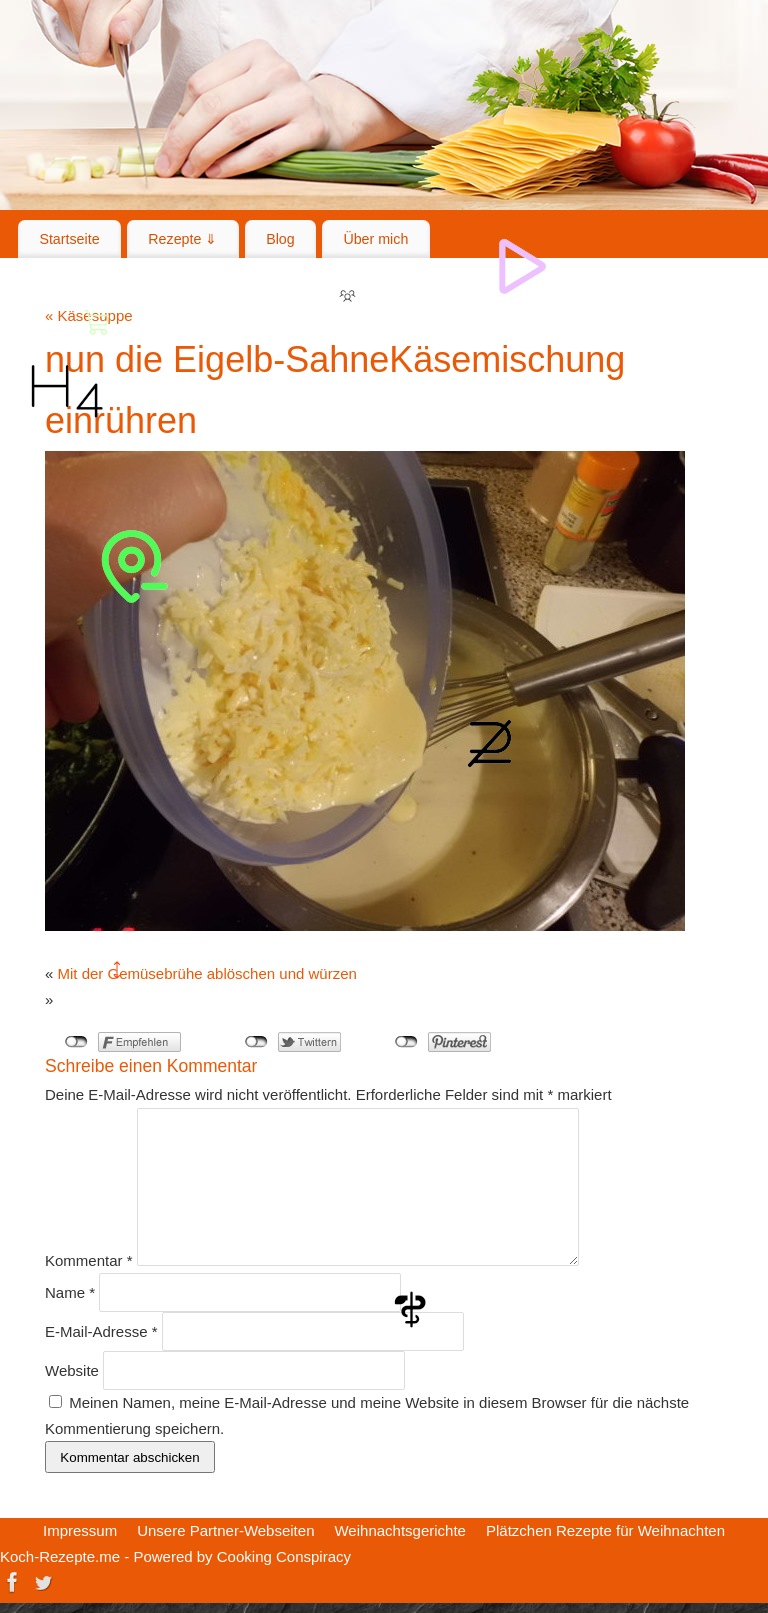 This screenshot has width=768, height=1613. What do you see at coordinates (62, 390) in the screenshot?
I see `format text as heading level 4` at bounding box center [62, 390].